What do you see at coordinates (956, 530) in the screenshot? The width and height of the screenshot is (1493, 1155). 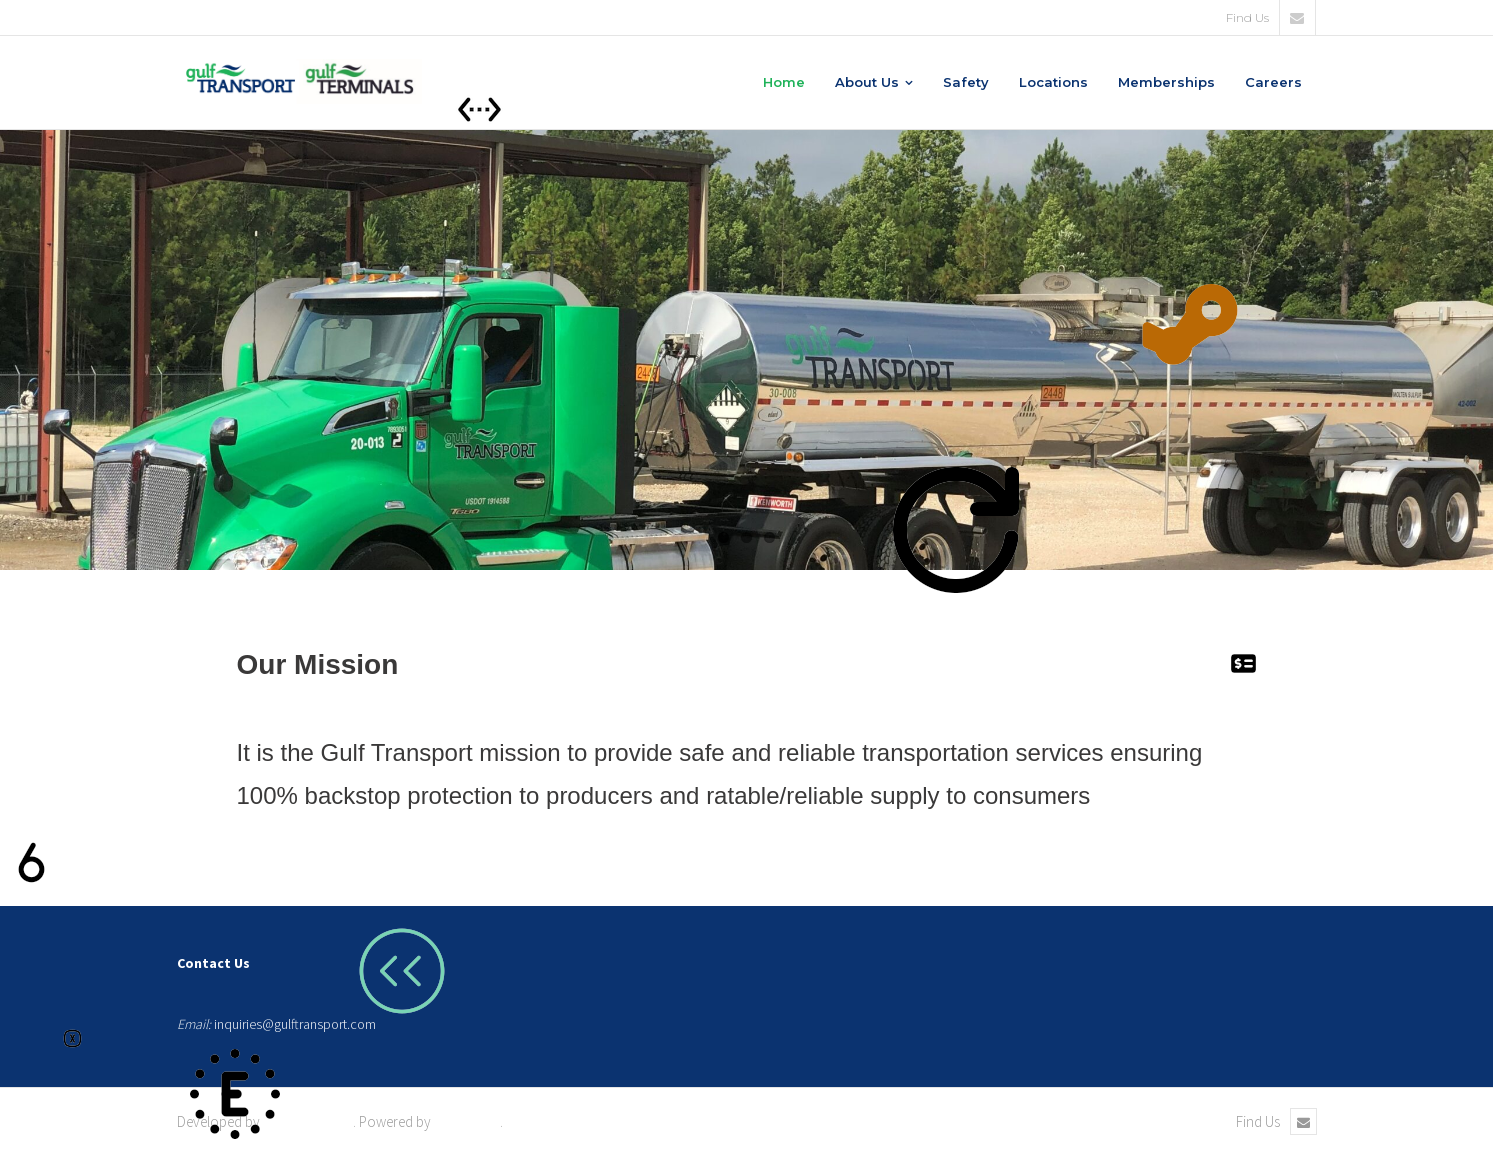 I see `refresh the current page or content` at bounding box center [956, 530].